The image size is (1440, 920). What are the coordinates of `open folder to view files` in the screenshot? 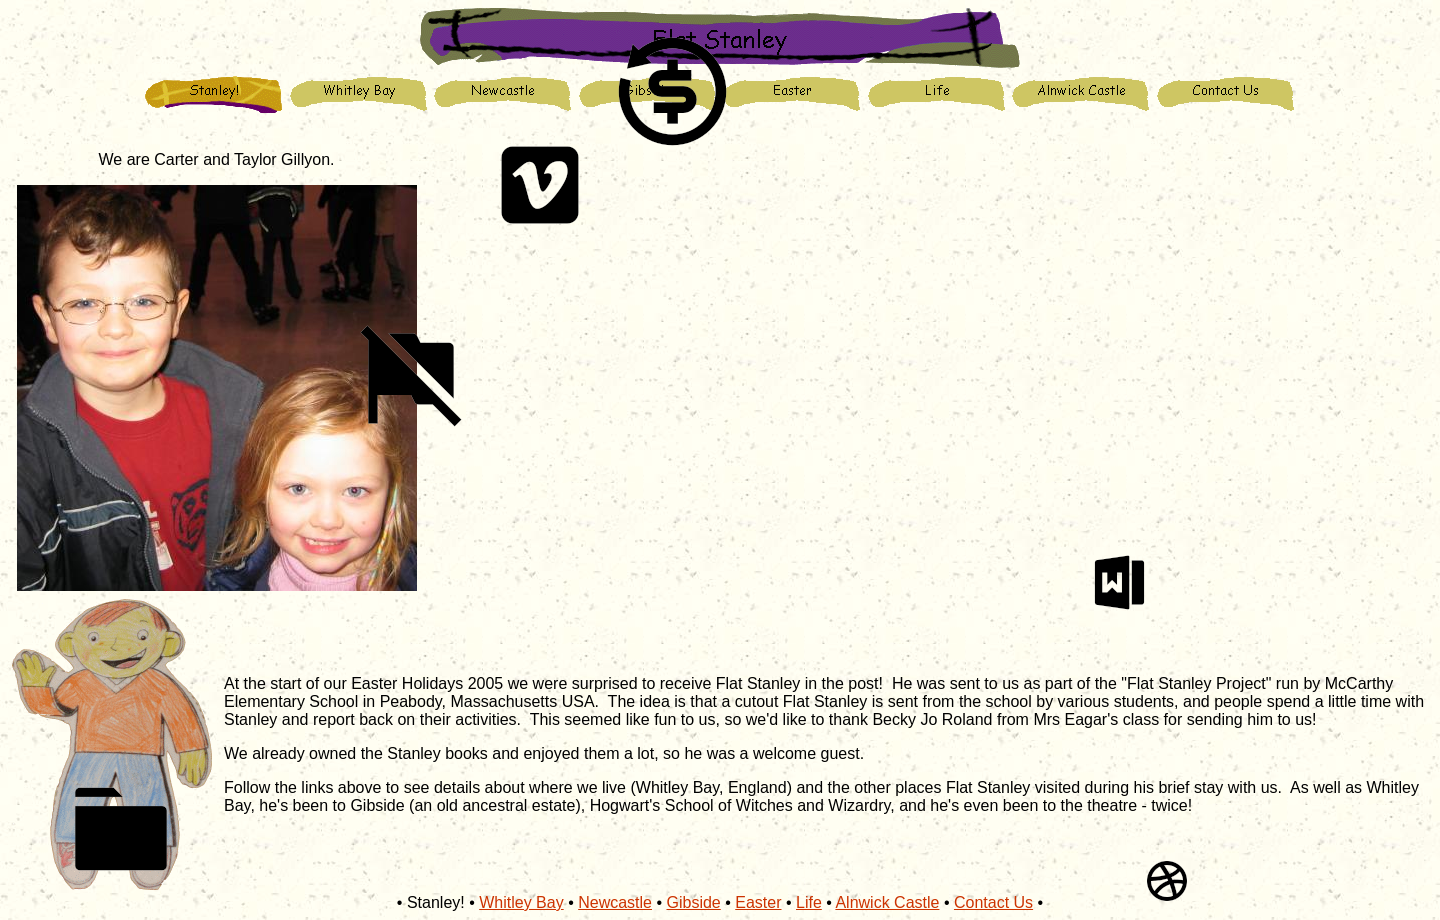 It's located at (121, 829).